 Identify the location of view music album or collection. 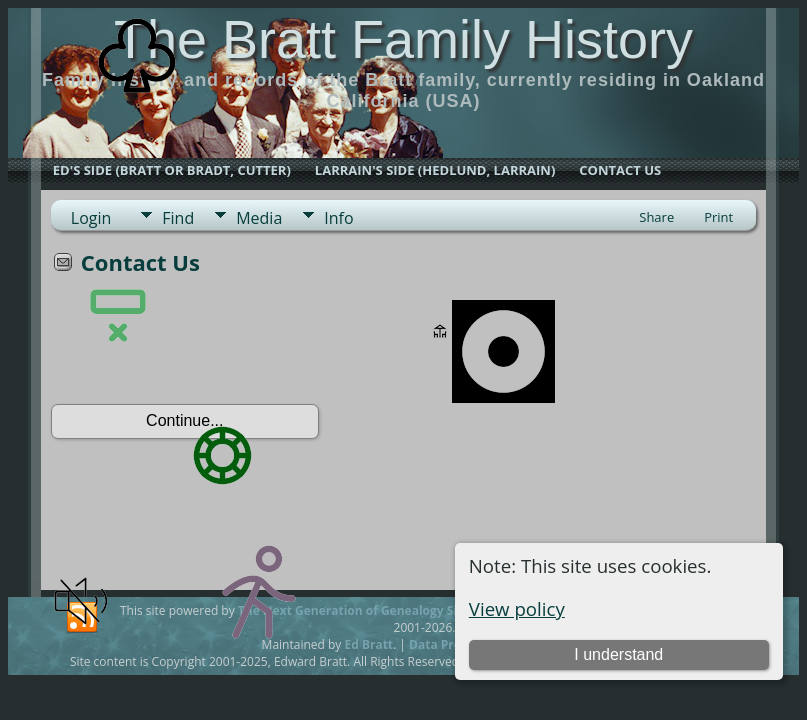
(503, 351).